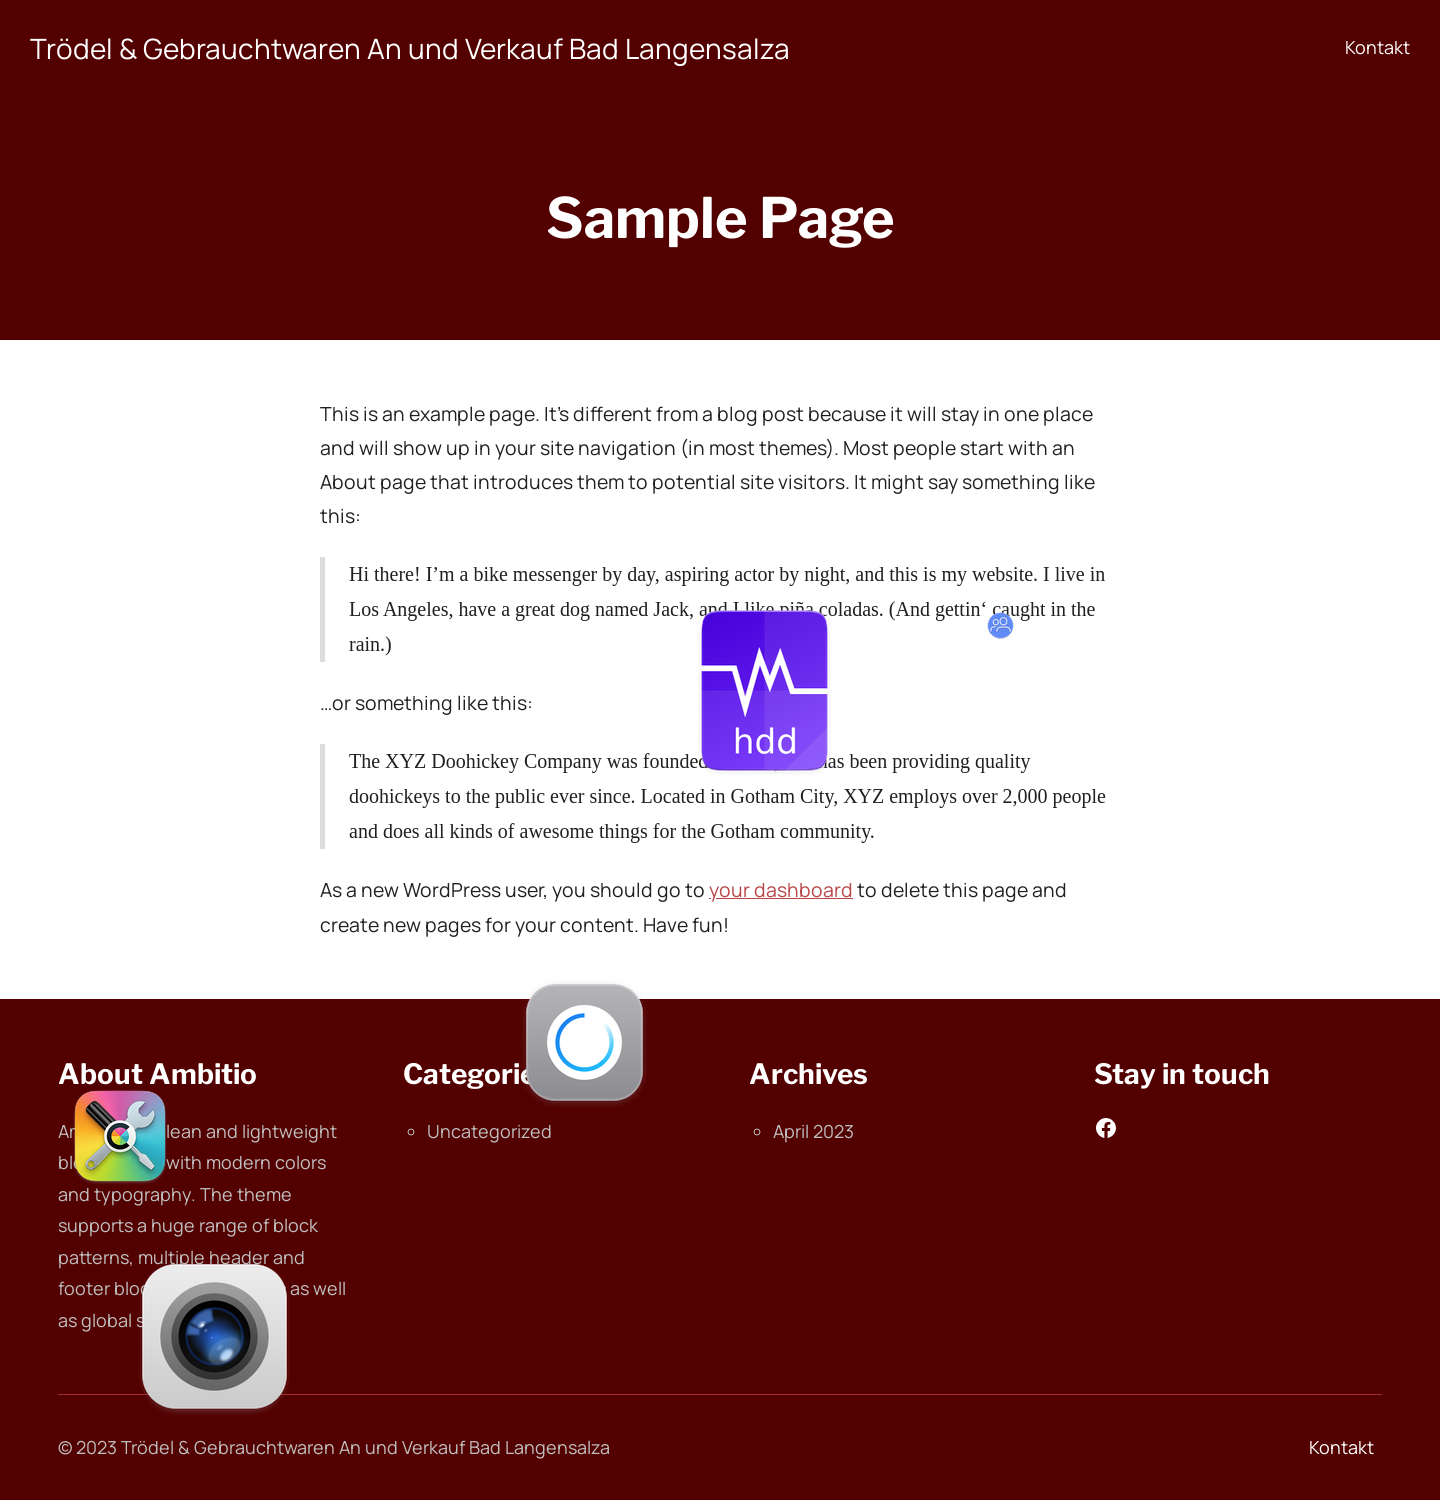  Describe the element at coordinates (764, 690) in the screenshot. I see `virtualbox hard disk drive file` at that location.